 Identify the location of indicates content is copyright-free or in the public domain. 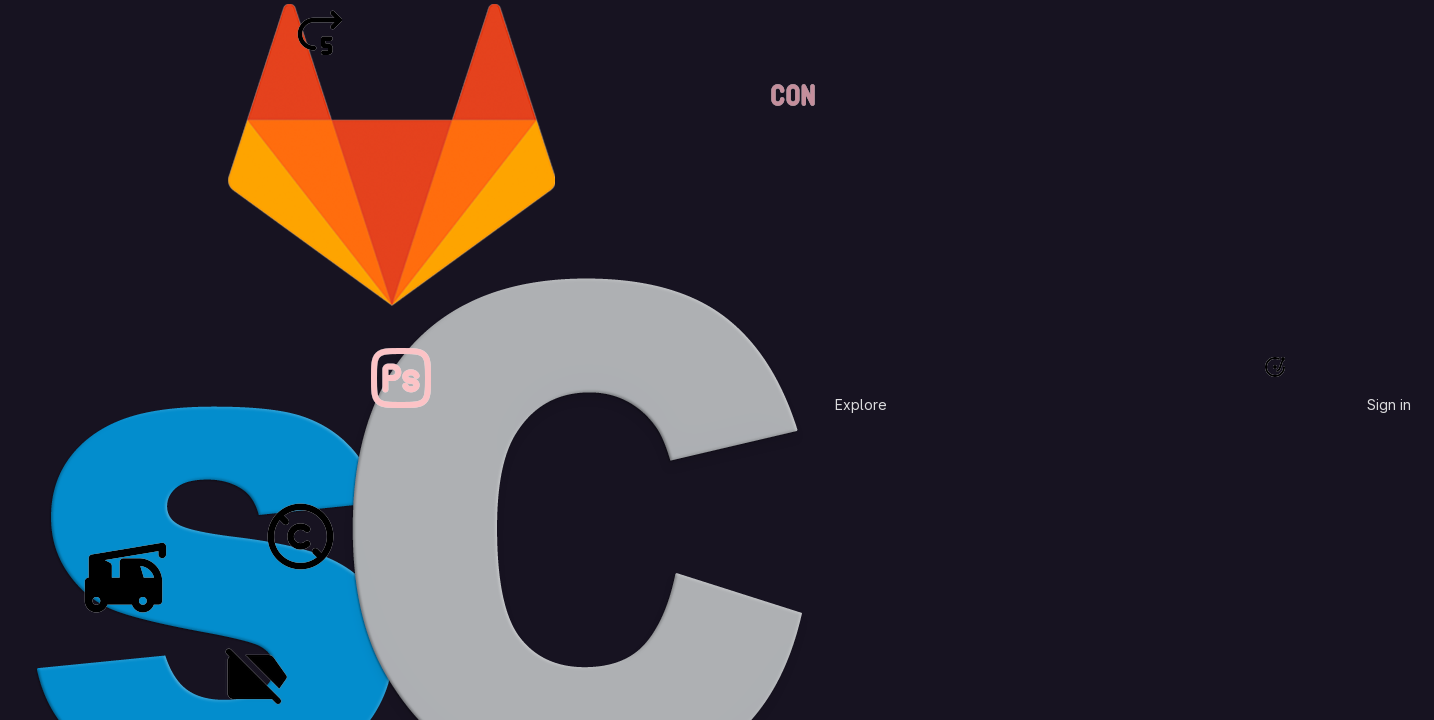
(300, 536).